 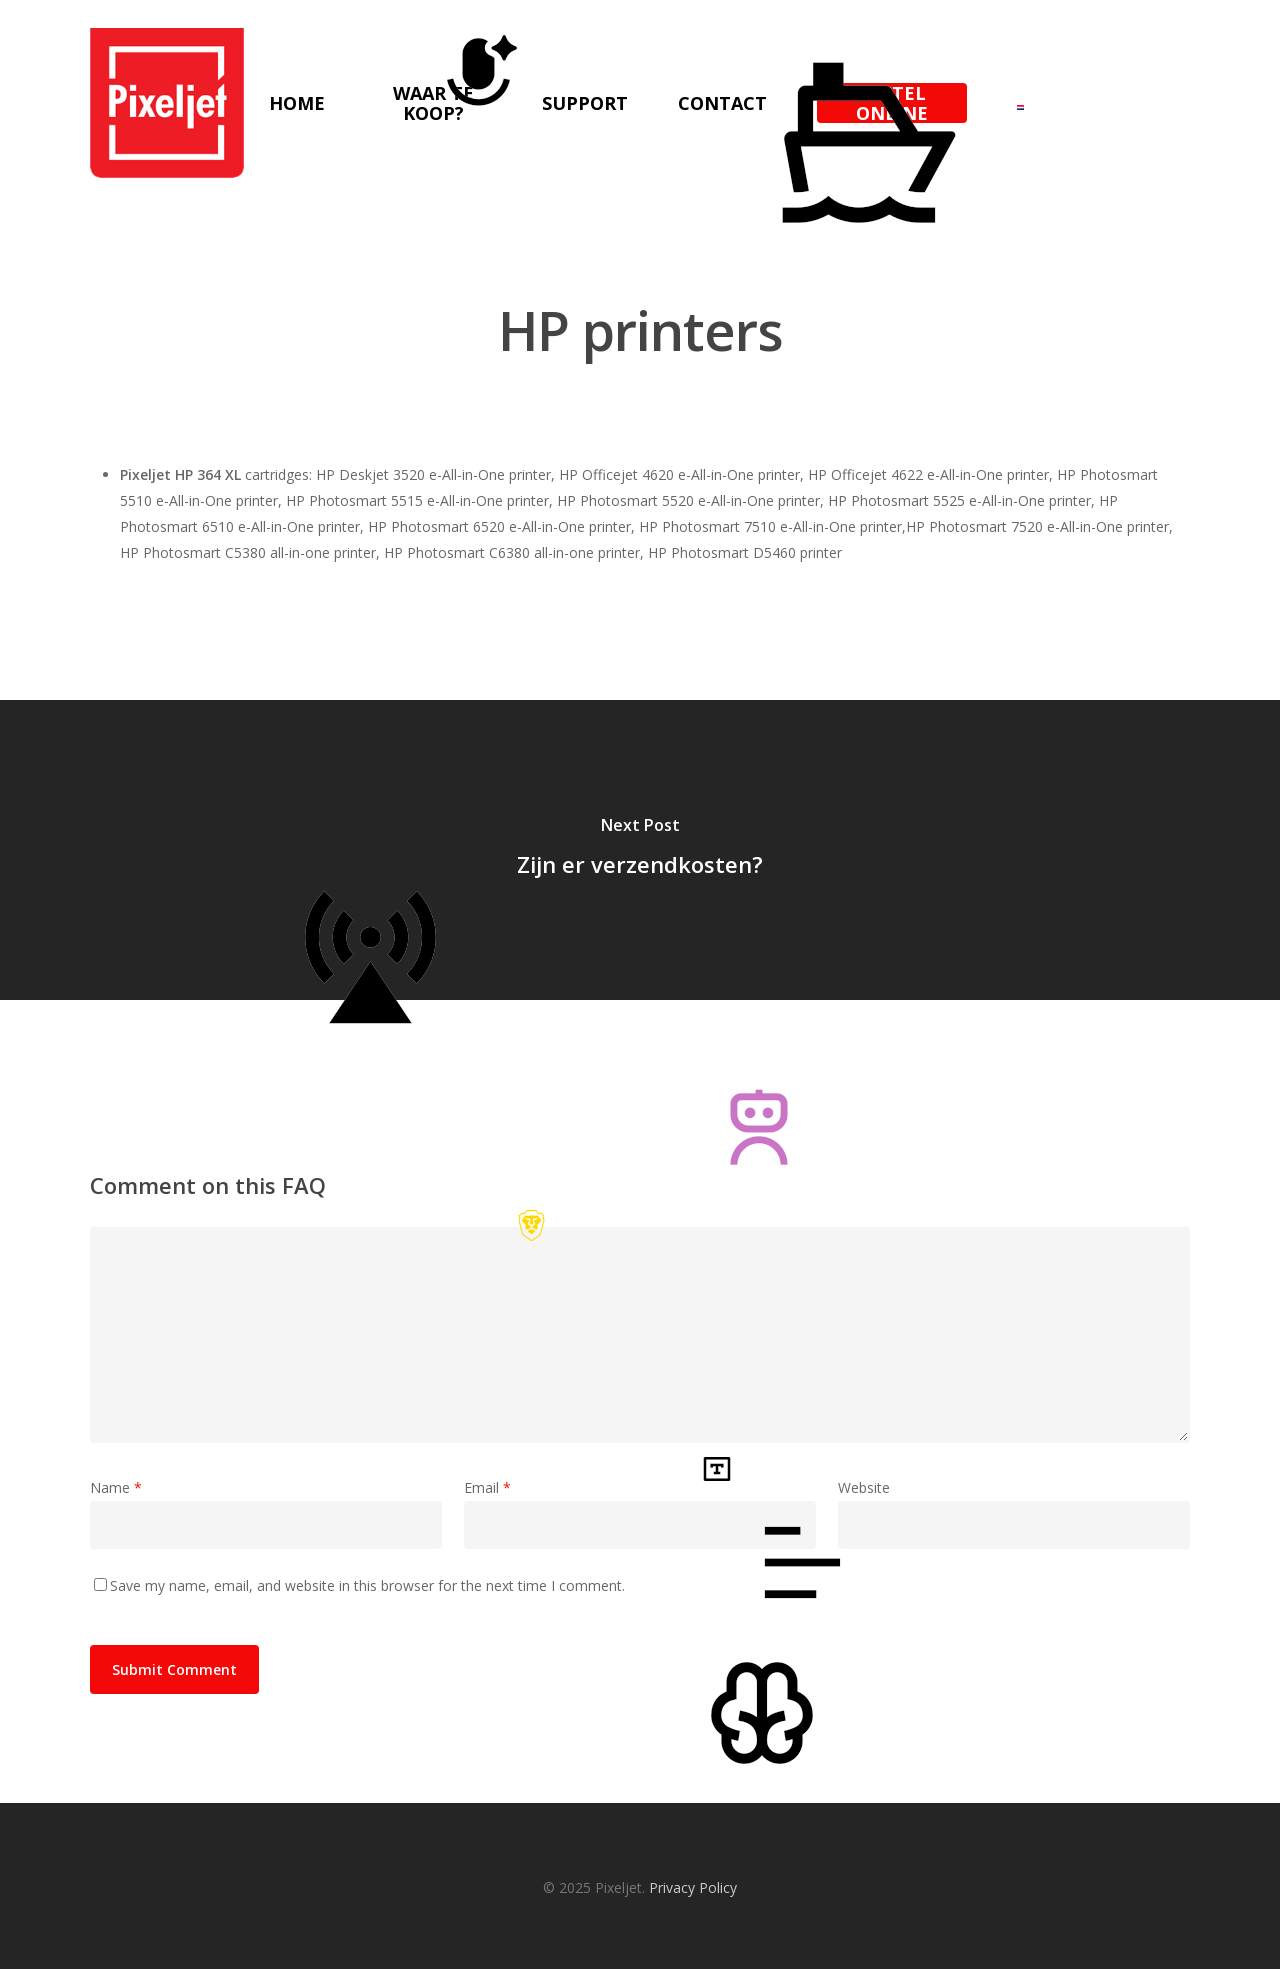 What do you see at coordinates (800, 1562) in the screenshot?
I see `view horizontal bar chart data` at bounding box center [800, 1562].